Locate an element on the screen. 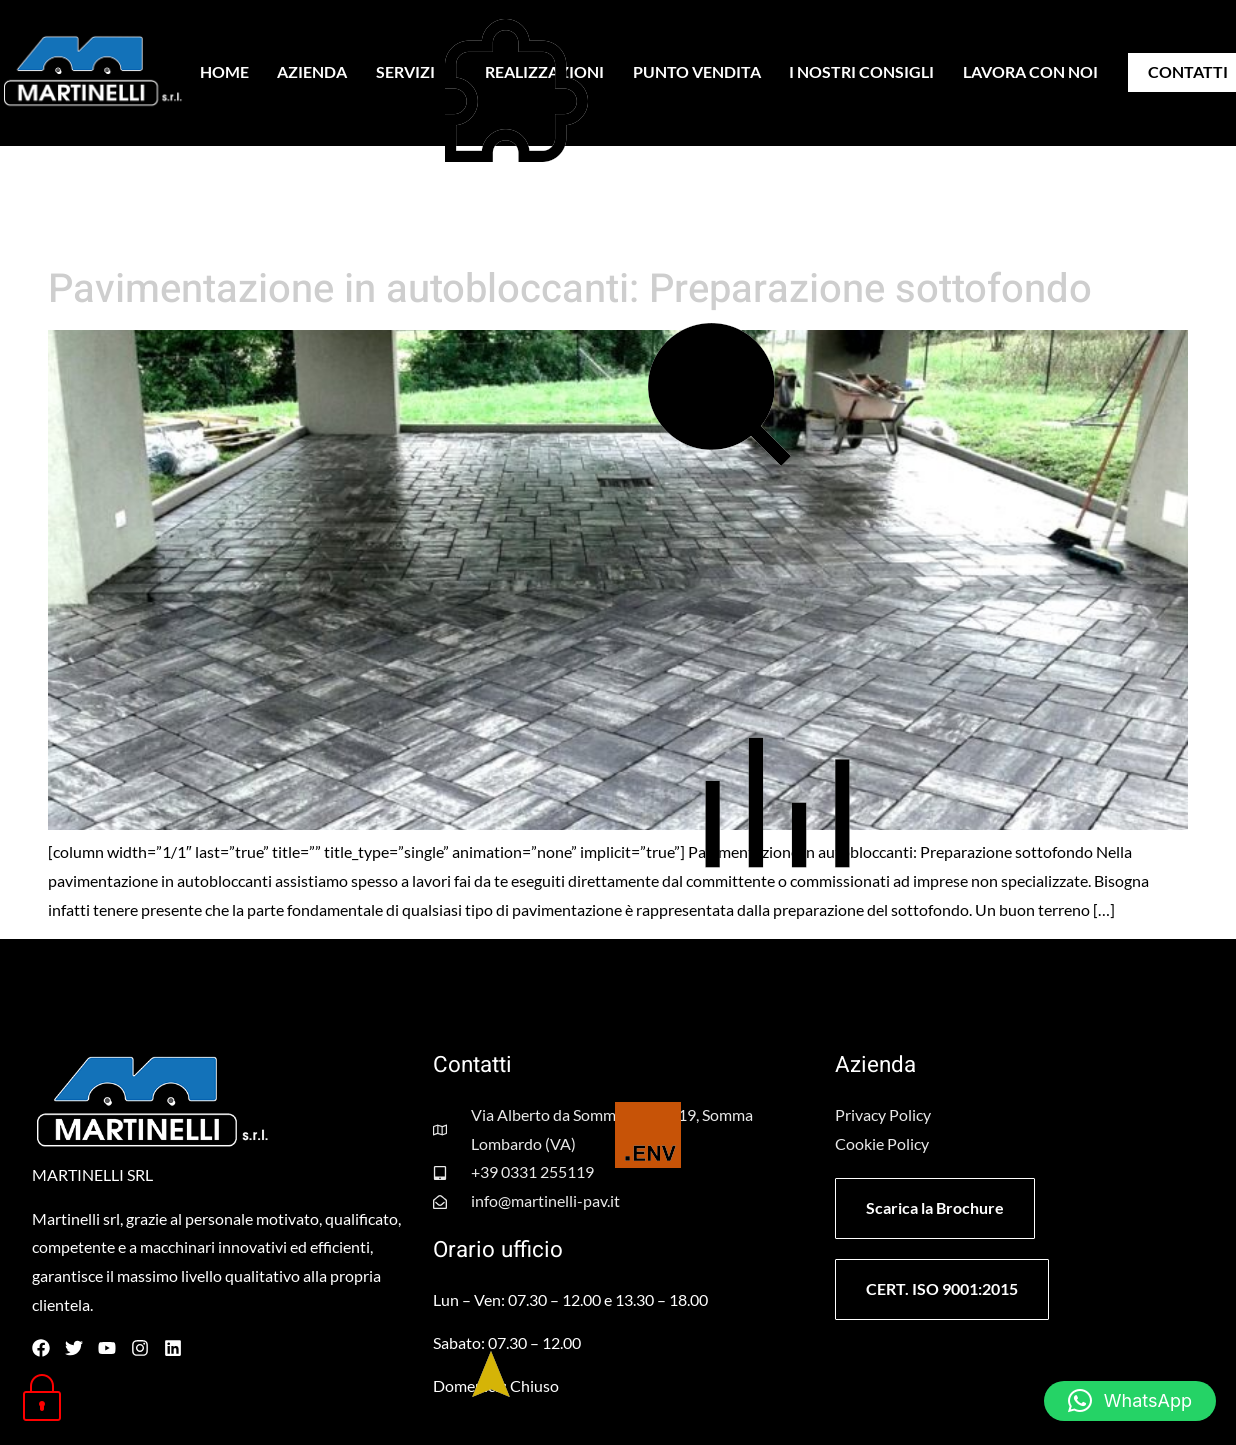  dotenv environment configuration tool logo is located at coordinates (648, 1135).